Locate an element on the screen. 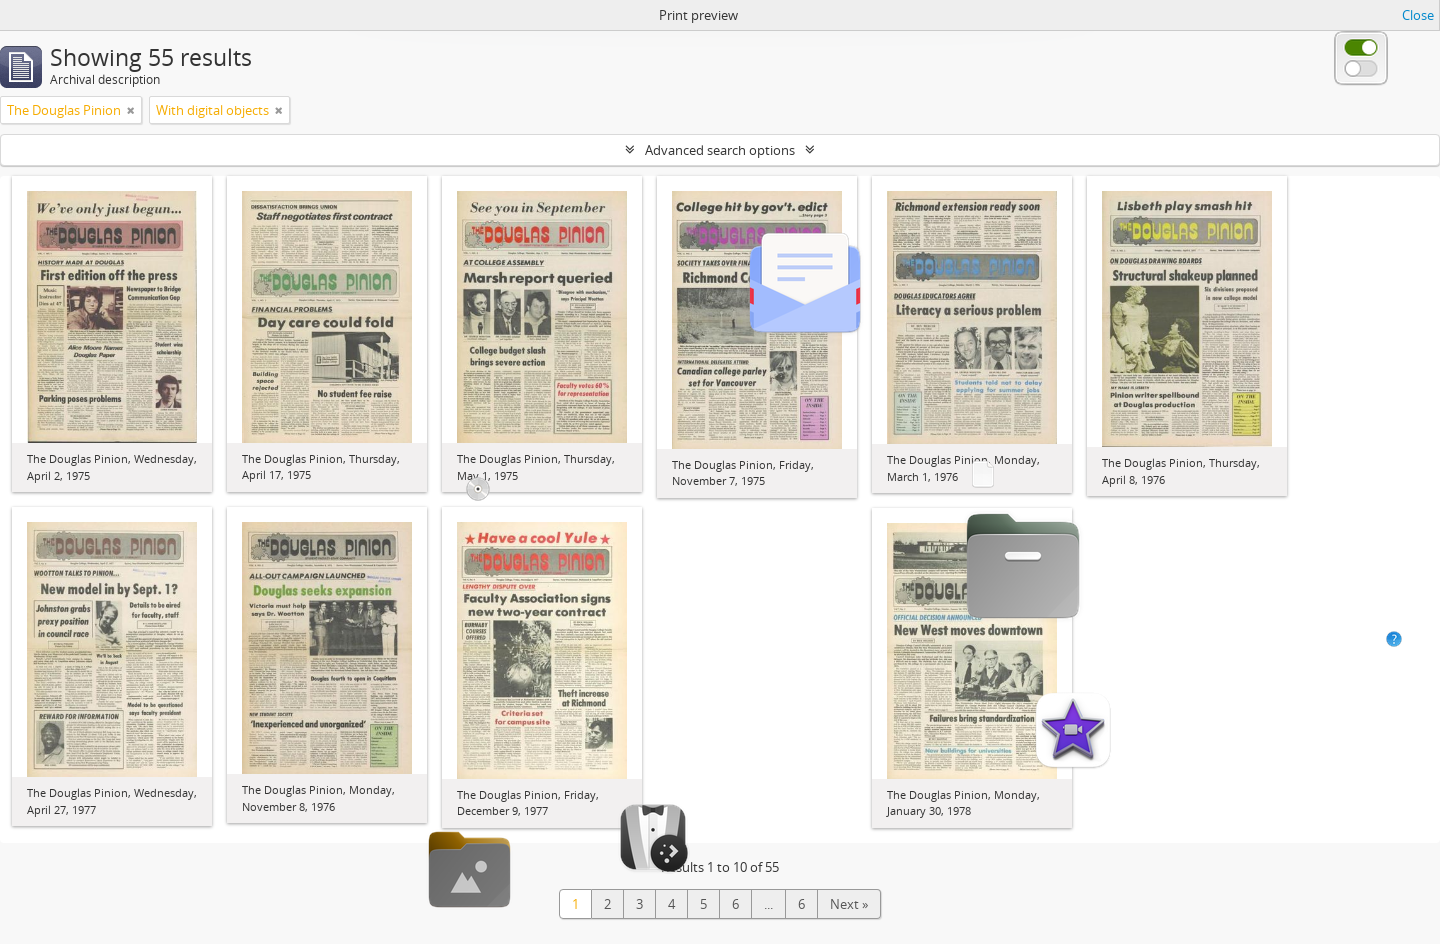 Image resolution: width=1440 pixels, height=944 pixels. unmount or eject a CD/DVD disc is located at coordinates (478, 489).